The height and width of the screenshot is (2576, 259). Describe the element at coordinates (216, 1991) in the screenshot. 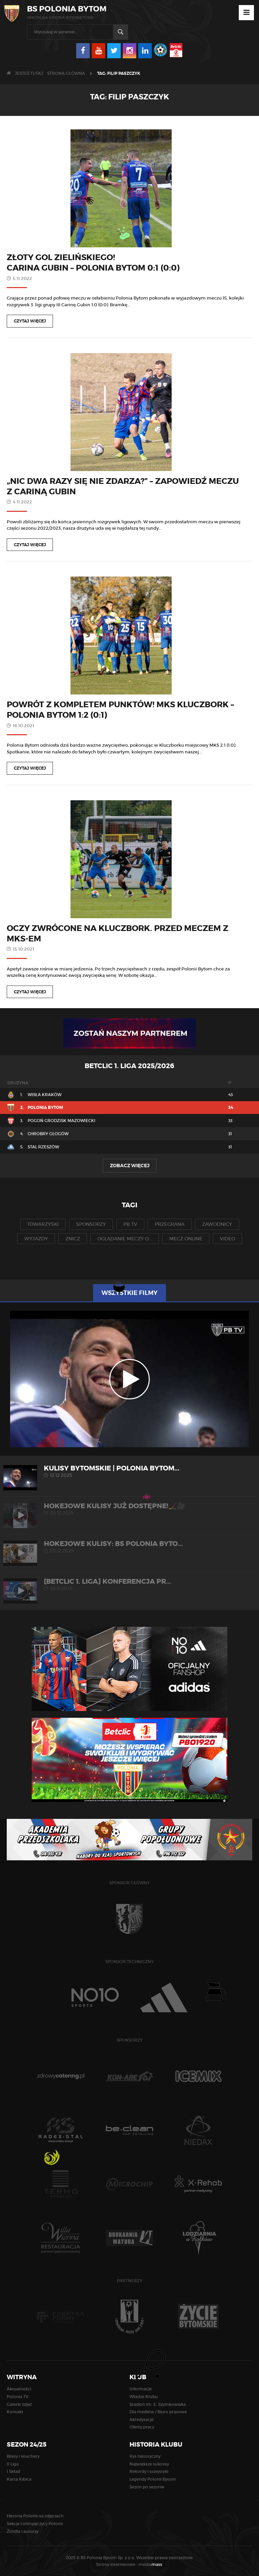

I see `indicates coffee is available or brewing` at that location.